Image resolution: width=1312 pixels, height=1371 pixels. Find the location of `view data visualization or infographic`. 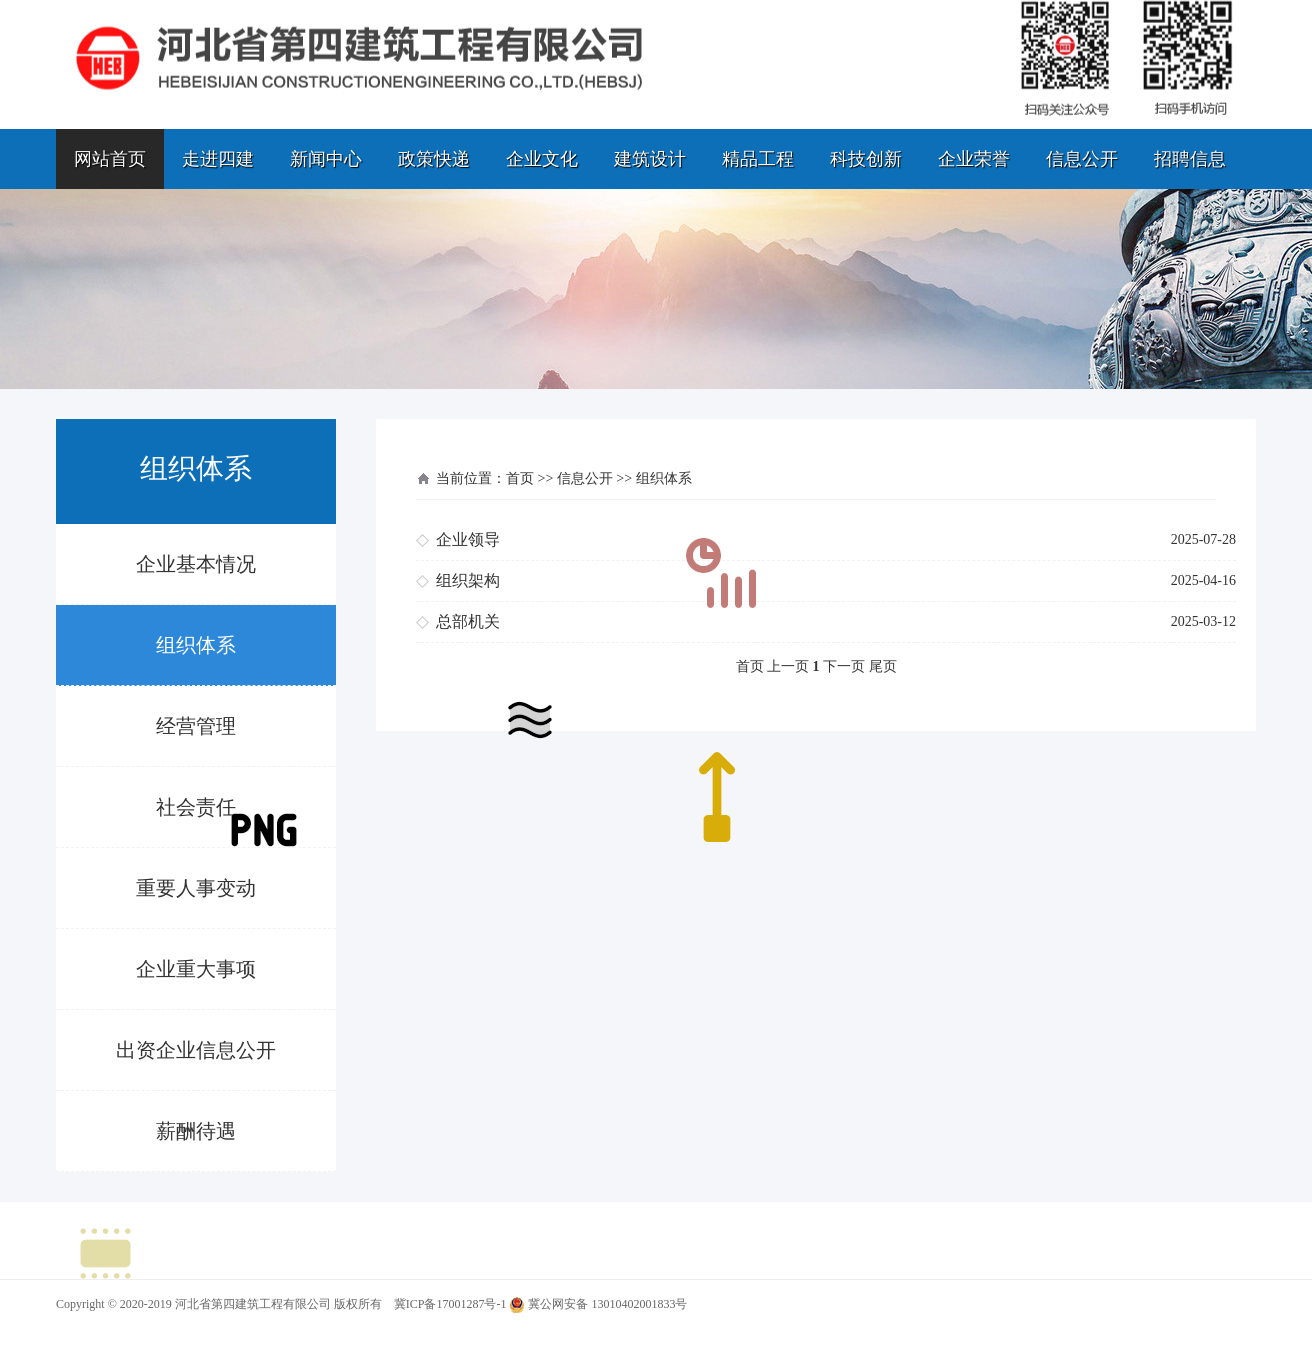

view data visualization or infographic is located at coordinates (721, 573).